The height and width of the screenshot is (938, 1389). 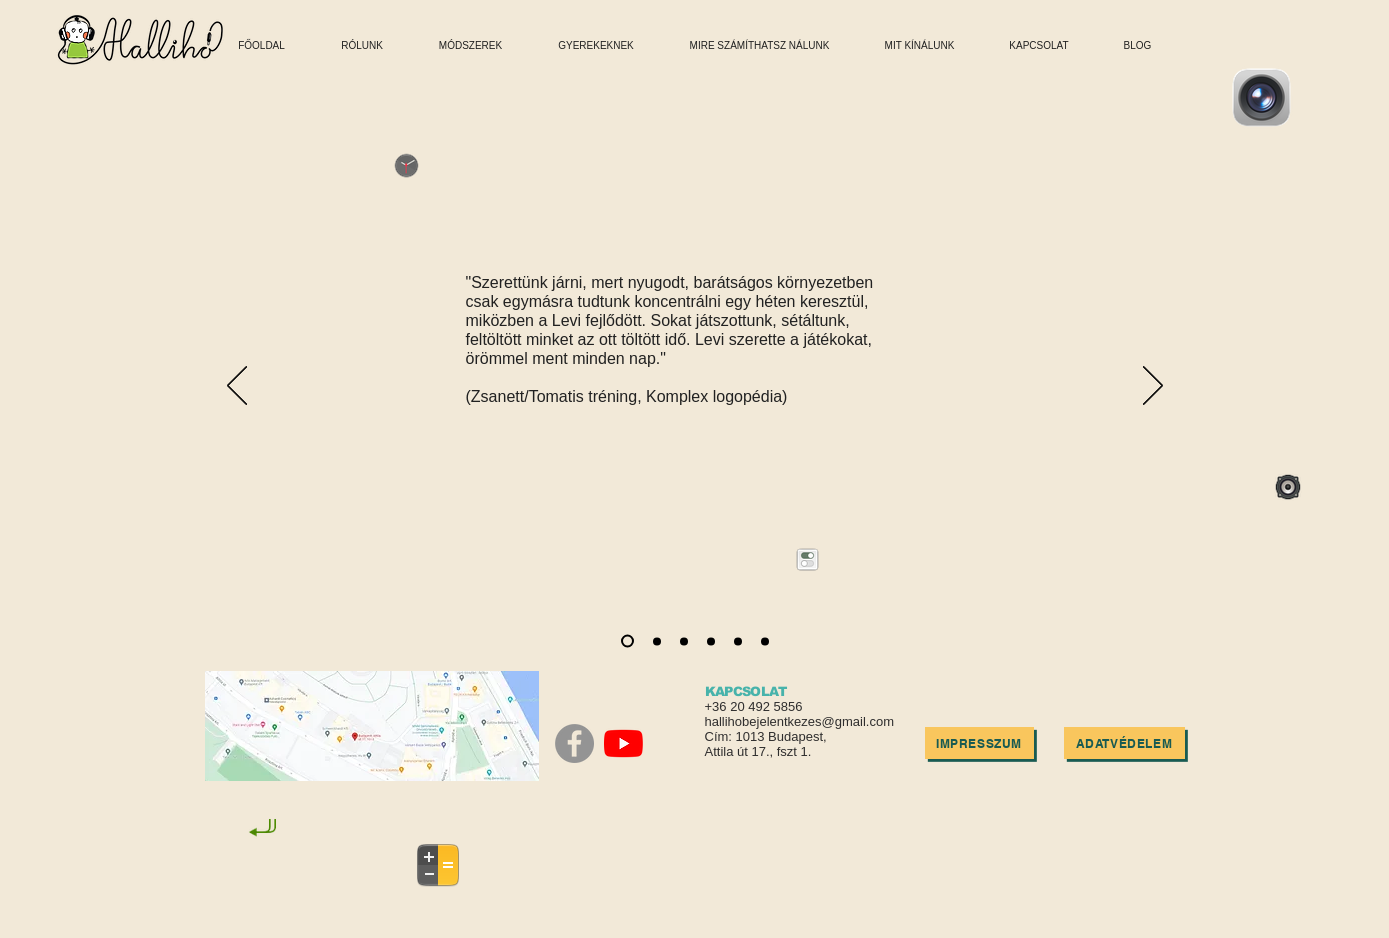 What do you see at coordinates (438, 865) in the screenshot?
I see `open the calculator app` at bounding box center [438, 865].